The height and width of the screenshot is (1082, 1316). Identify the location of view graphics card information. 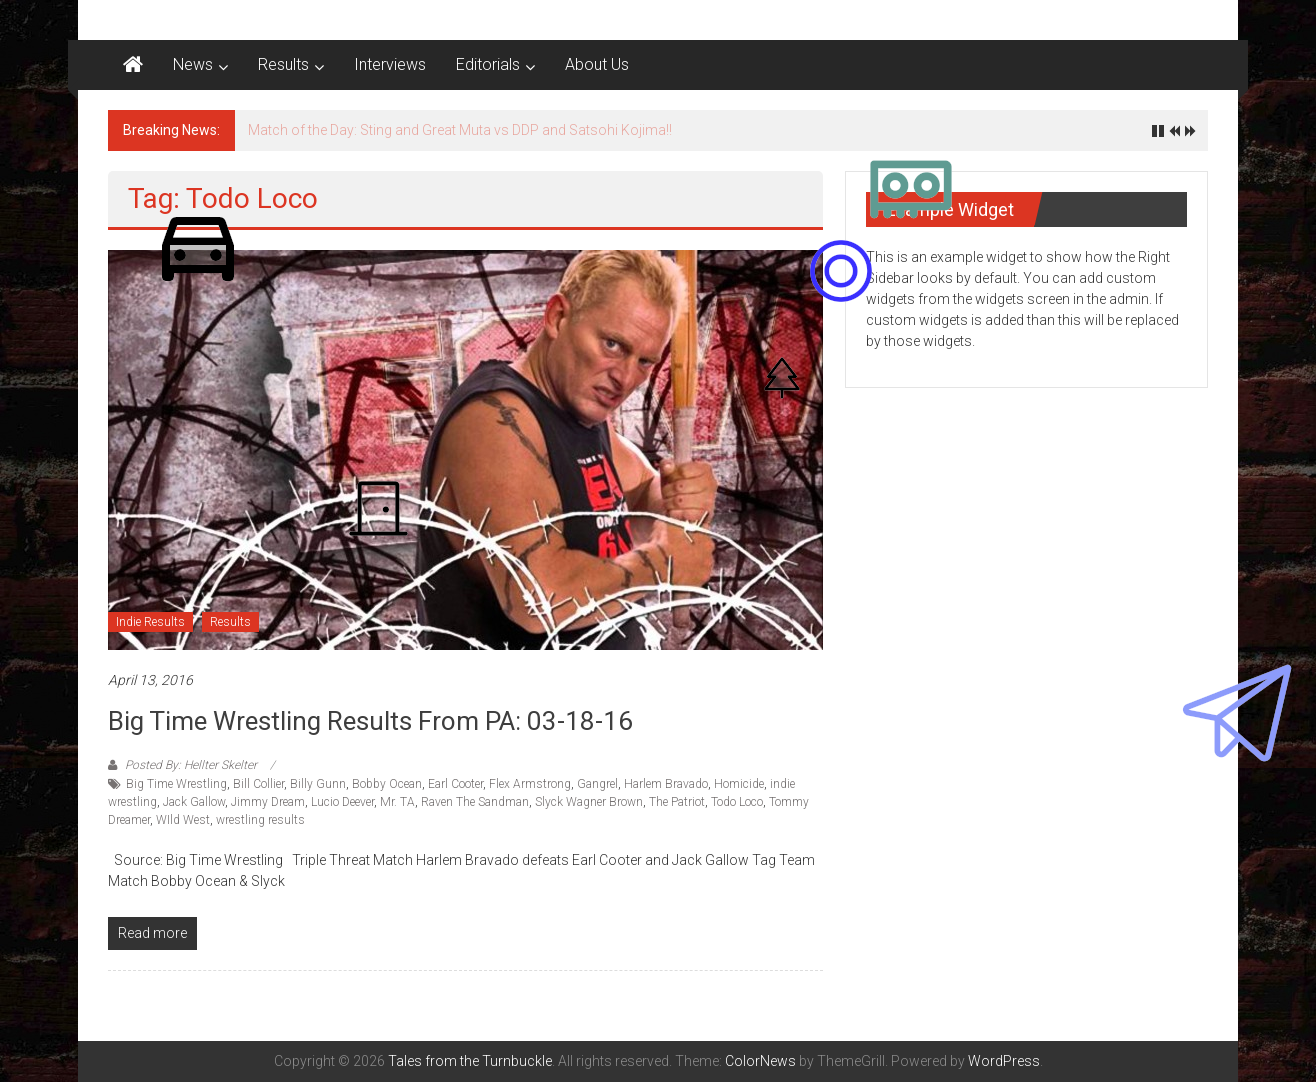
(911, 188).